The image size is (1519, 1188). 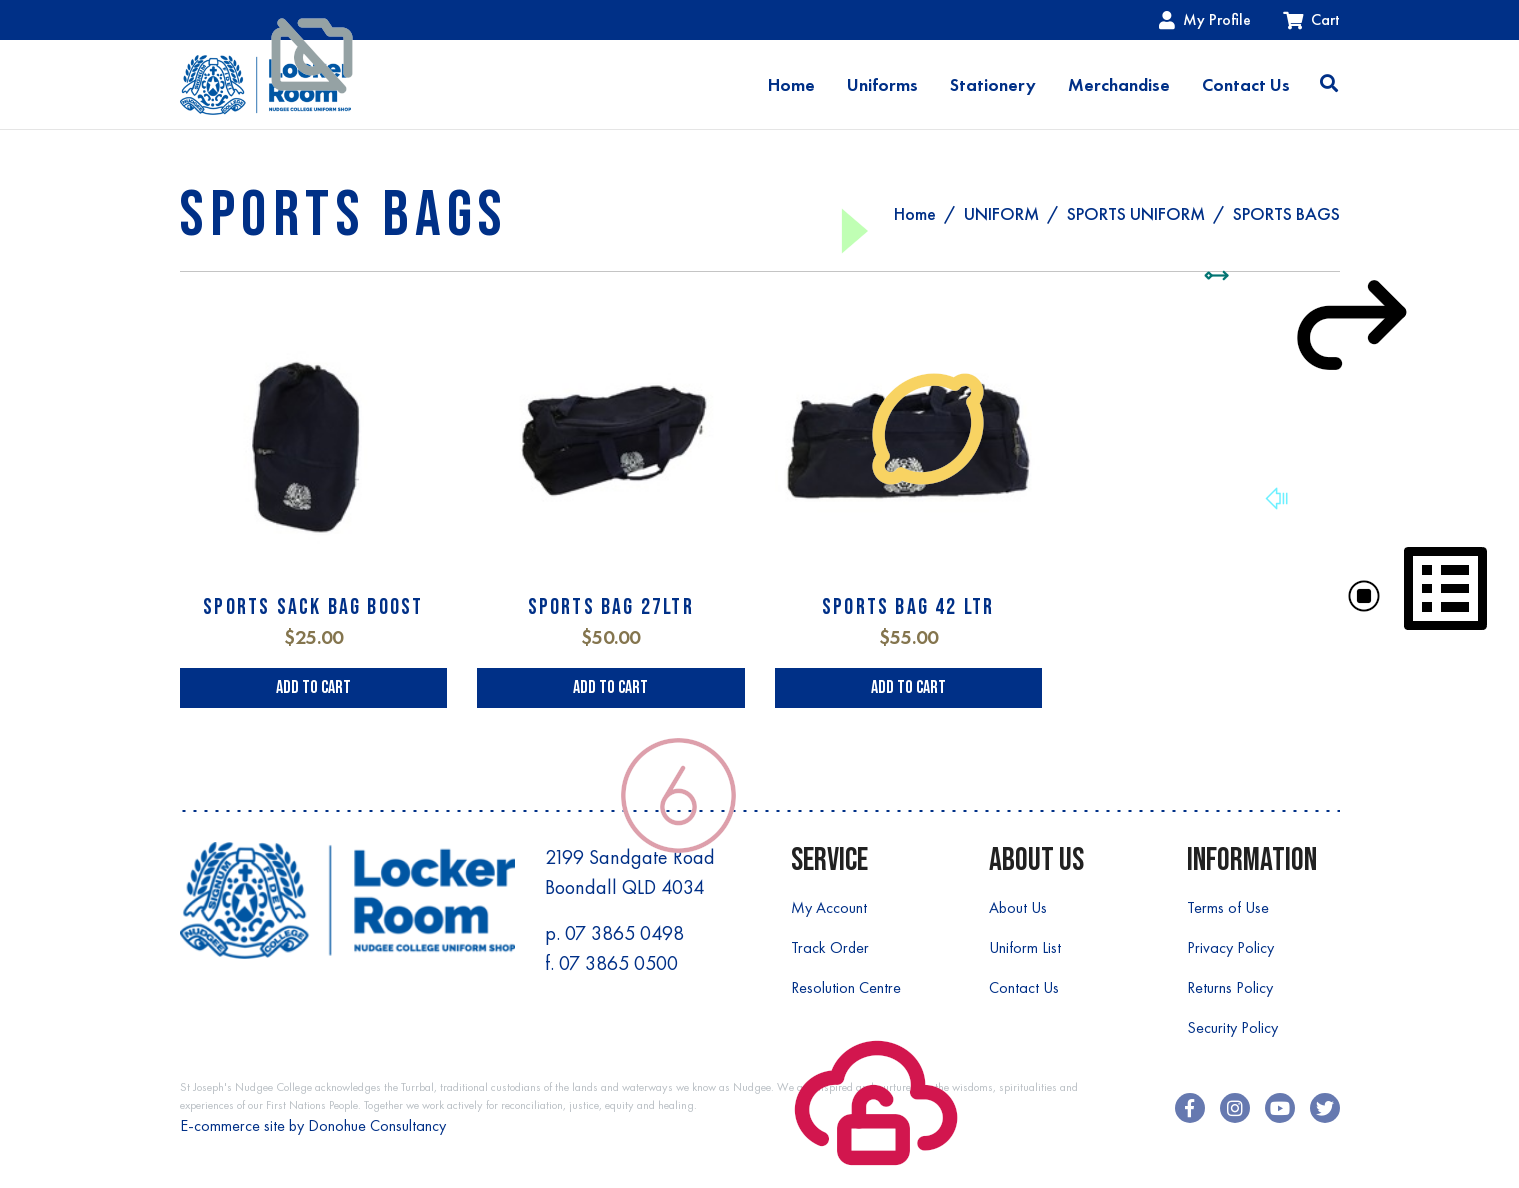 What do you see at coordinates (1355, 325) in the screenshot?
I see `forward a message or email` at bounding box center [1355, 325].